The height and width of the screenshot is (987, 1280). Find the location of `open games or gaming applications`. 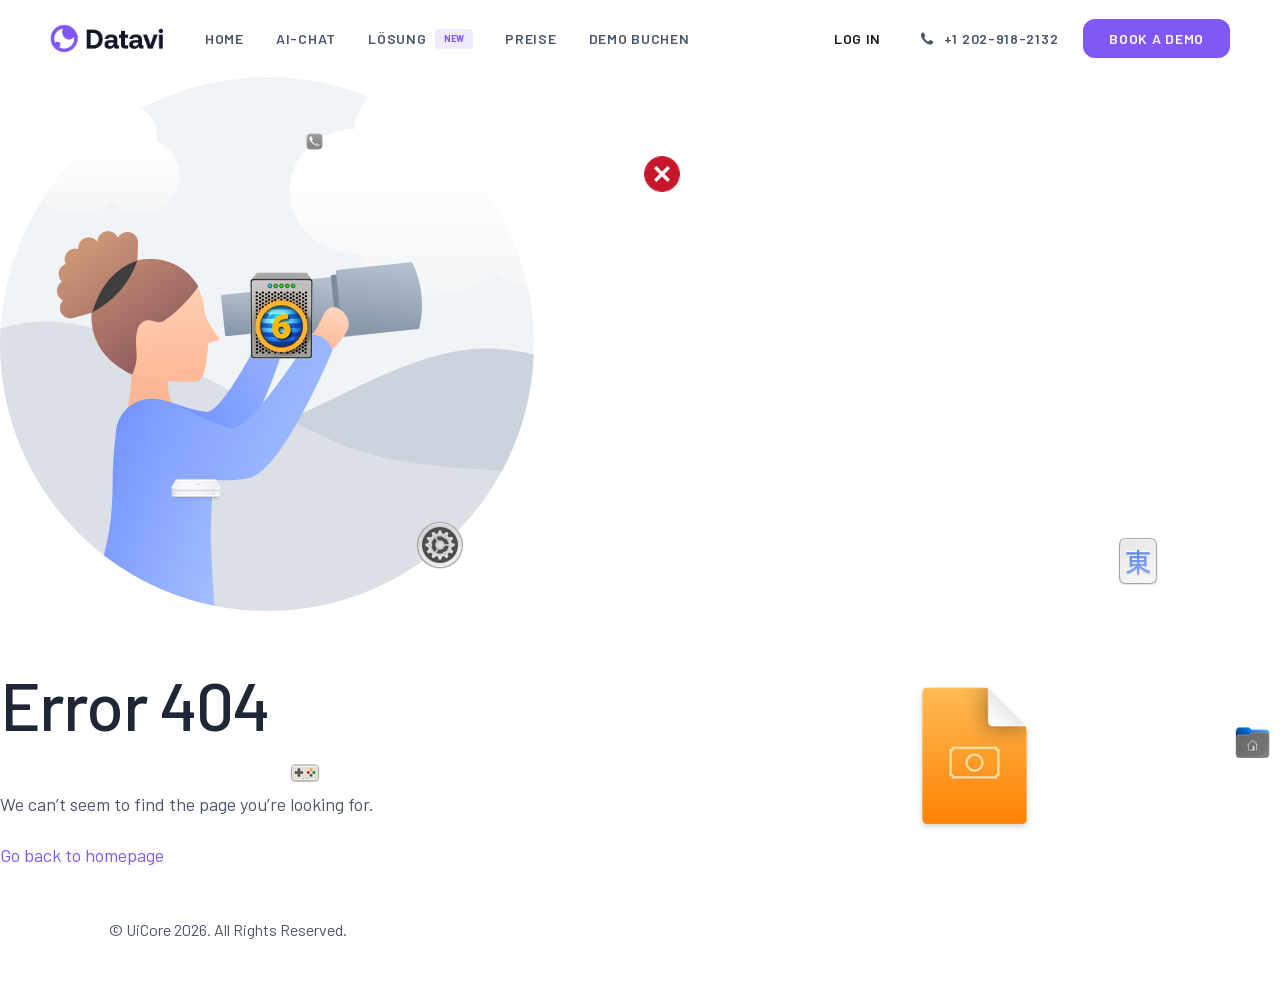

open games or gaming applications is located at coordinates (305, 773).